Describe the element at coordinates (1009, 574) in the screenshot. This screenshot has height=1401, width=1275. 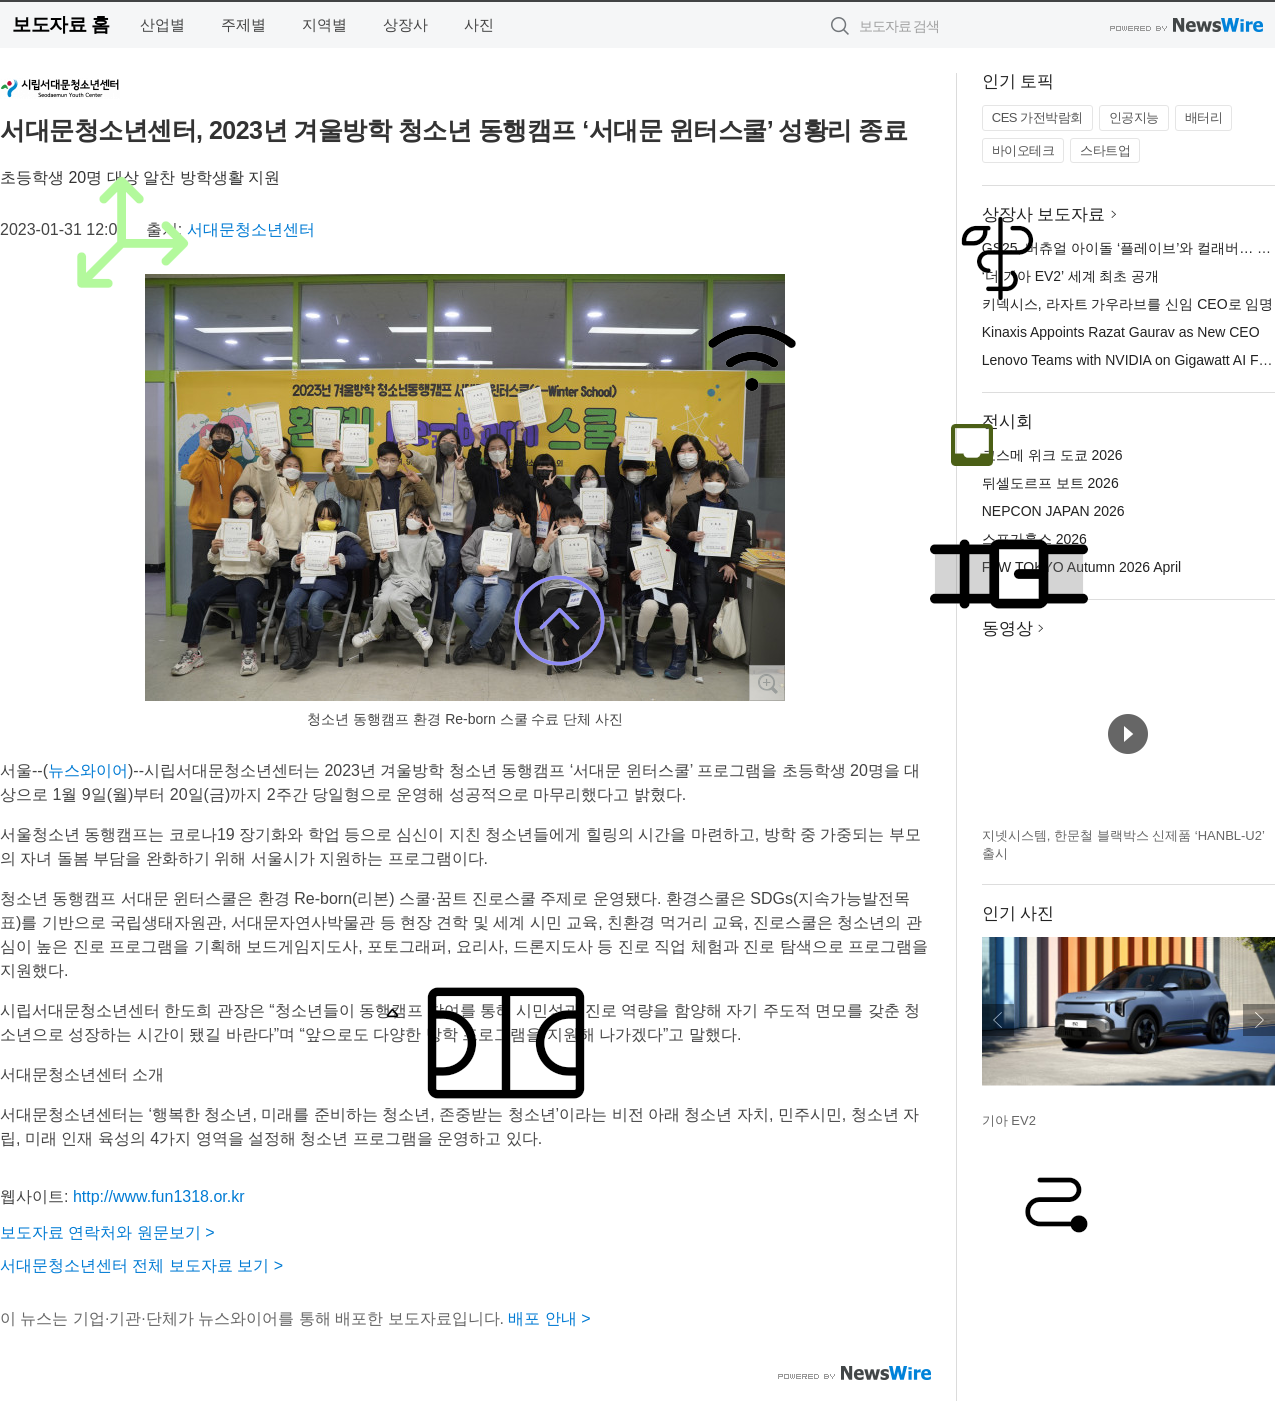
I see `access clothing or accessory settings` at that location.